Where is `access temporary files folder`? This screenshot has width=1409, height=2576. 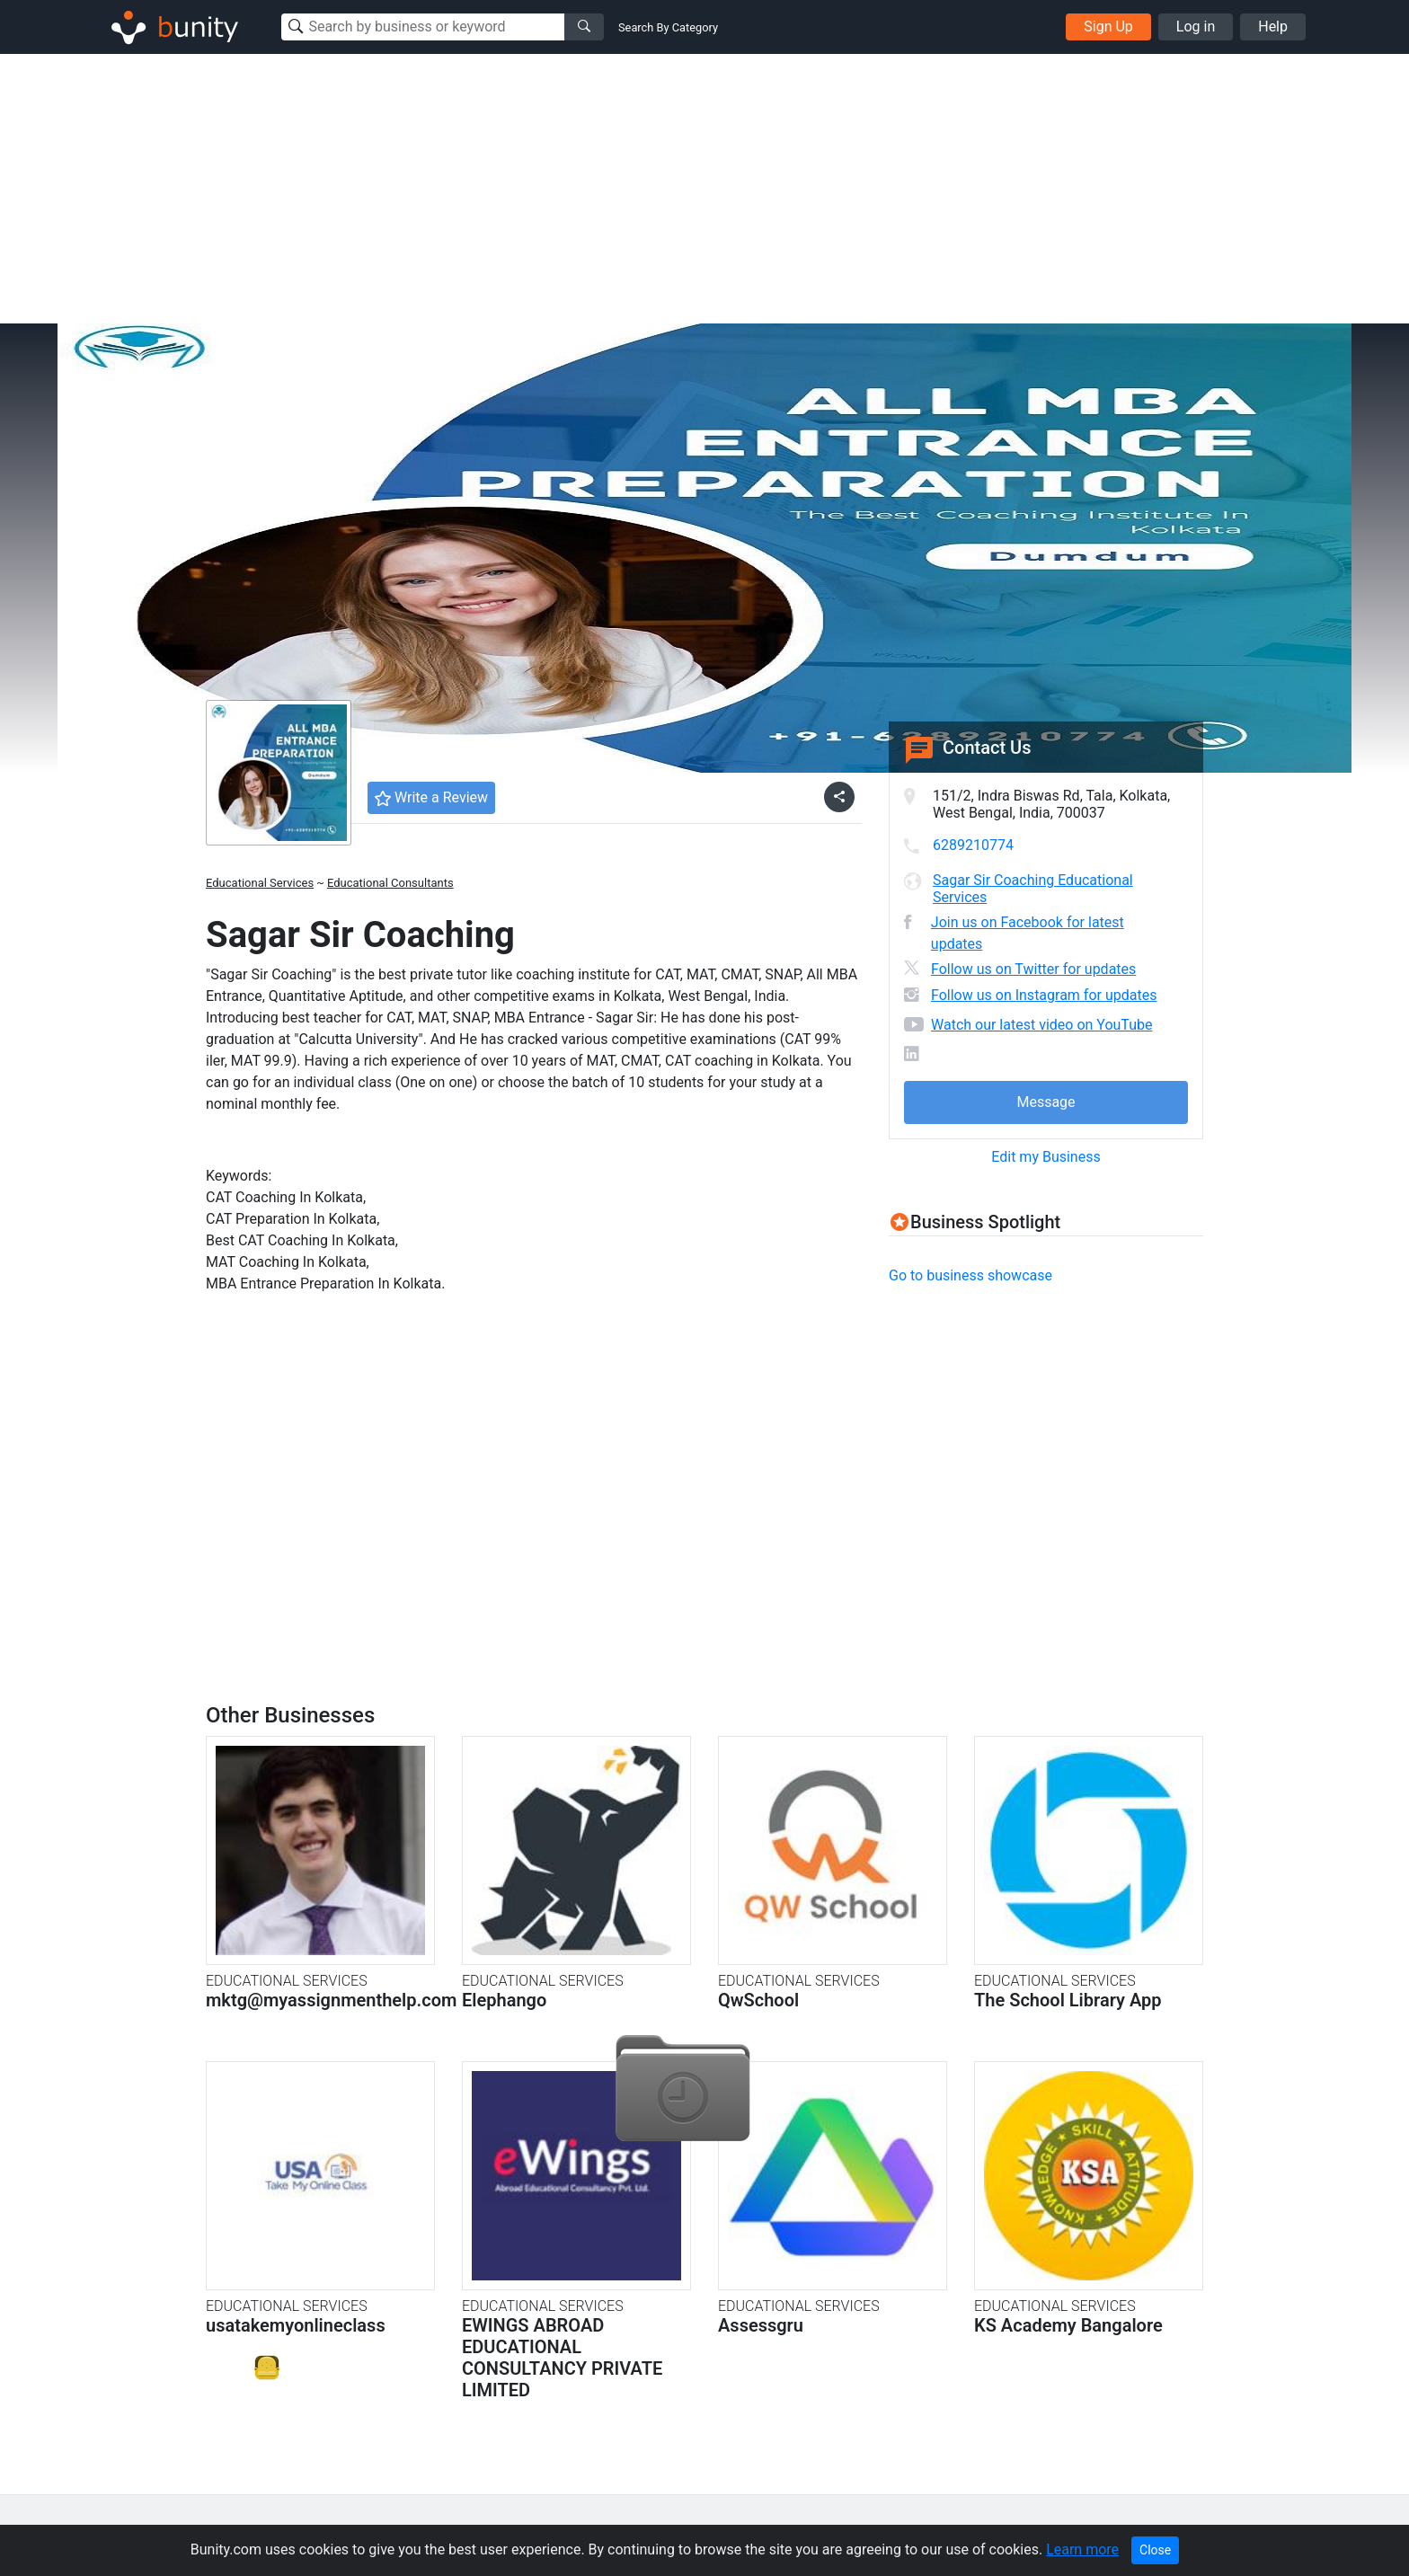
access temporary files folder is located at coordinates (683, 2088).